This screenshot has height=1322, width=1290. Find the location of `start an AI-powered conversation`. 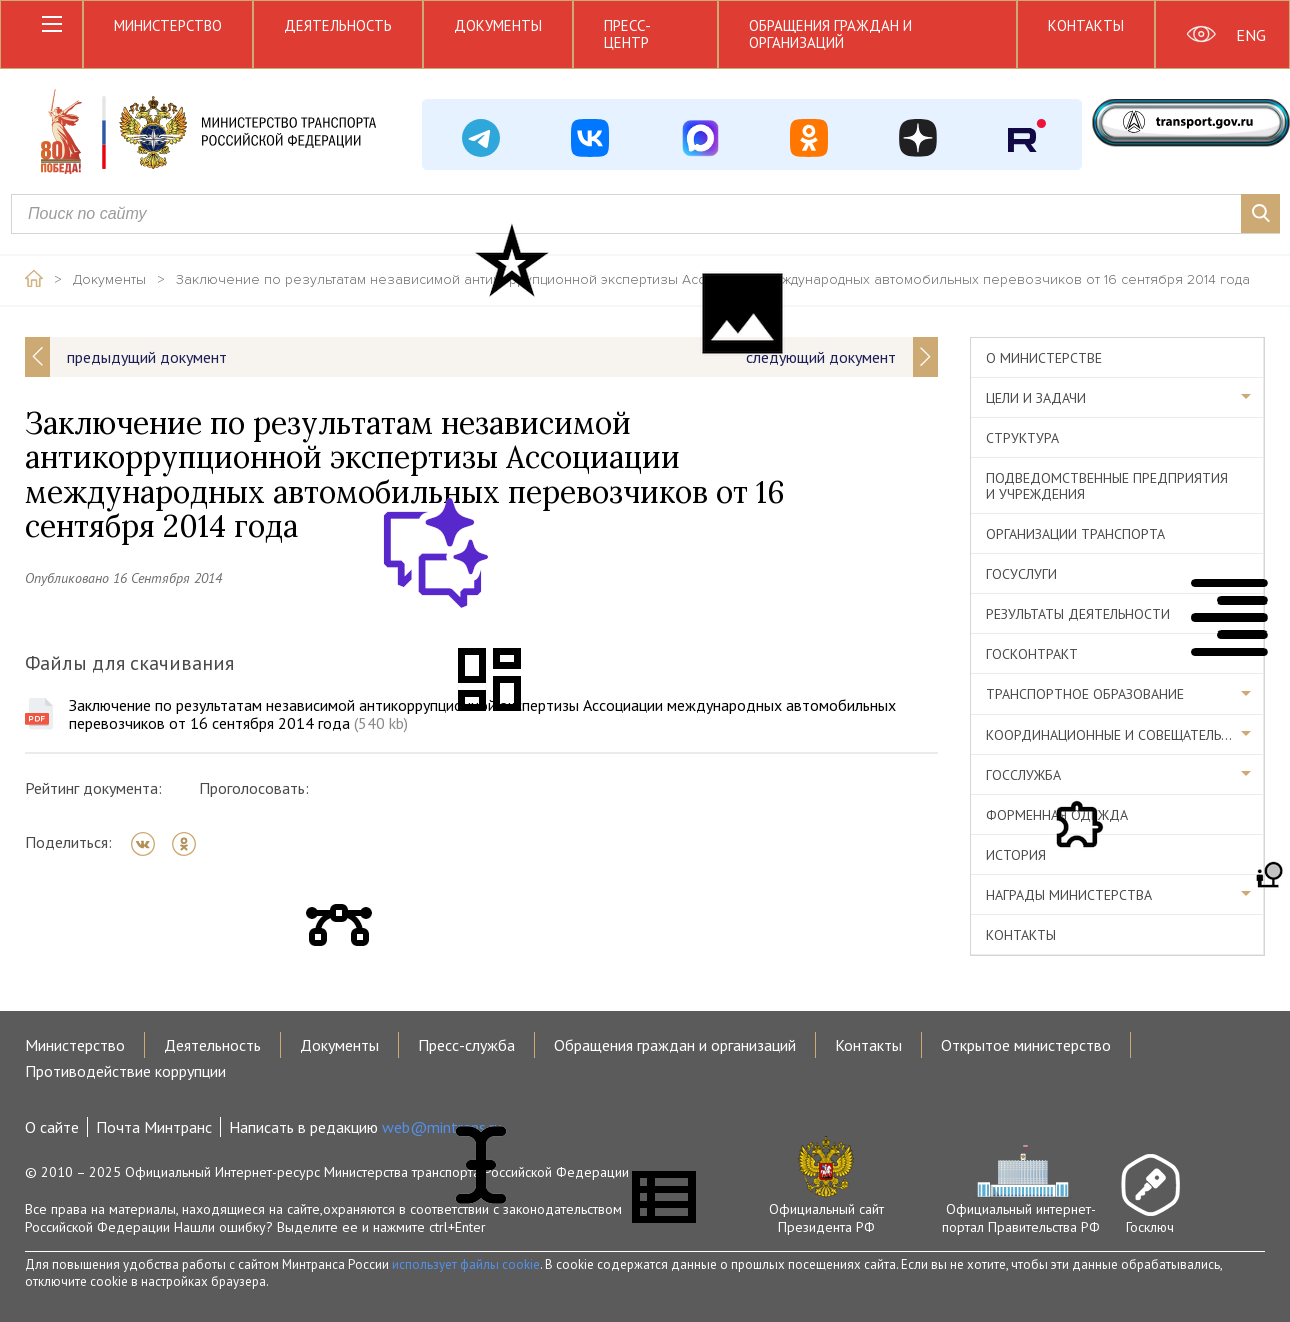

start an AI-powered conversation is located at coordinates (432, 553).